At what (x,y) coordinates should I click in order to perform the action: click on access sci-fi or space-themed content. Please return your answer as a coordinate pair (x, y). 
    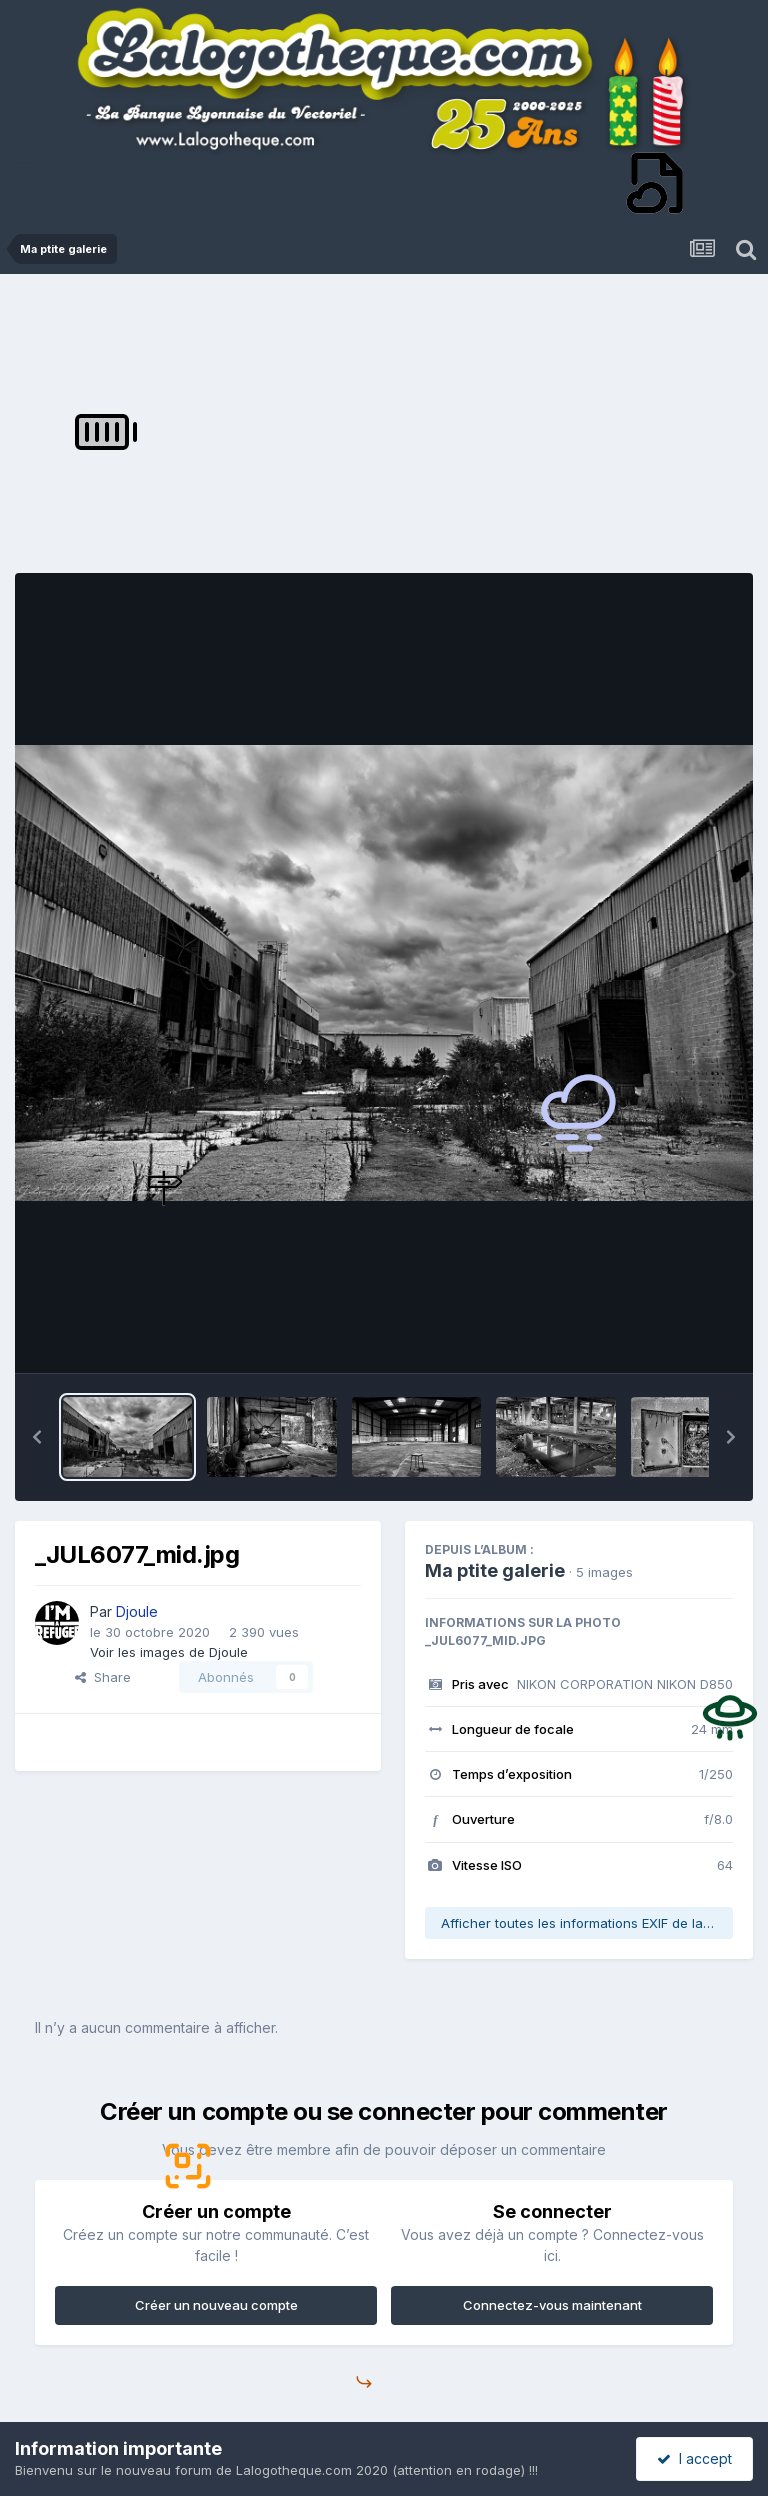
    Looking at the image, I should click on (730, 1717).